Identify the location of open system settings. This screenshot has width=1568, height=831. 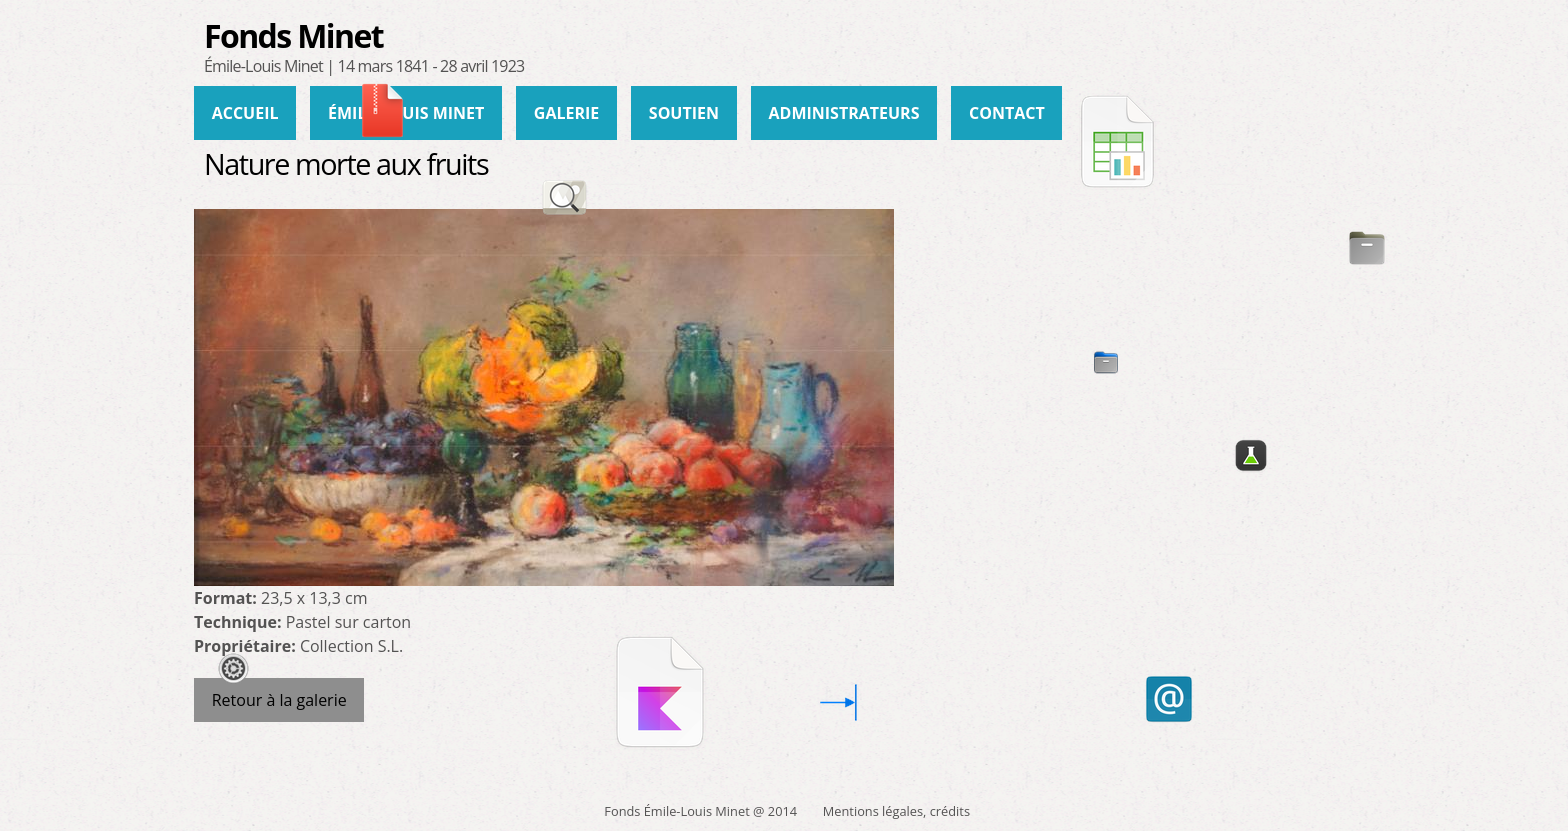
(233, 668).